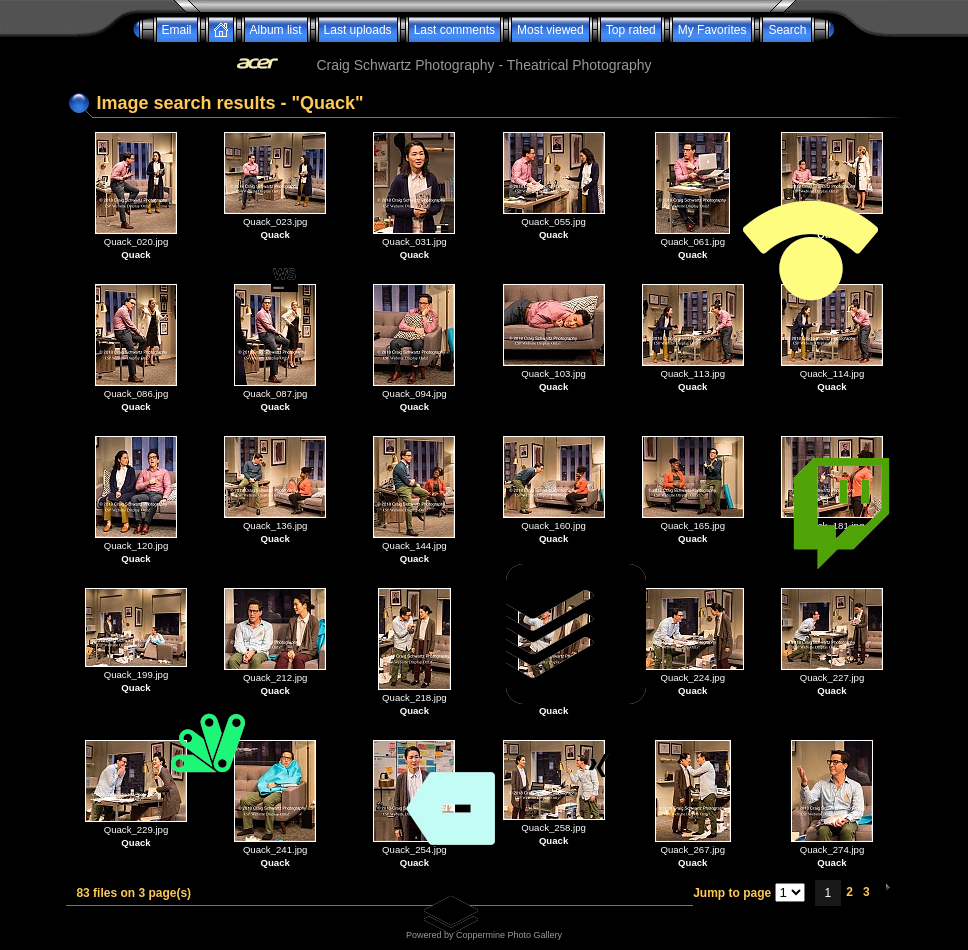 The image size is (968, 950). What do you see at coordinates (257, 63) in the screenshot?
I see `acer brand logo` at bounding box center [257, 63].